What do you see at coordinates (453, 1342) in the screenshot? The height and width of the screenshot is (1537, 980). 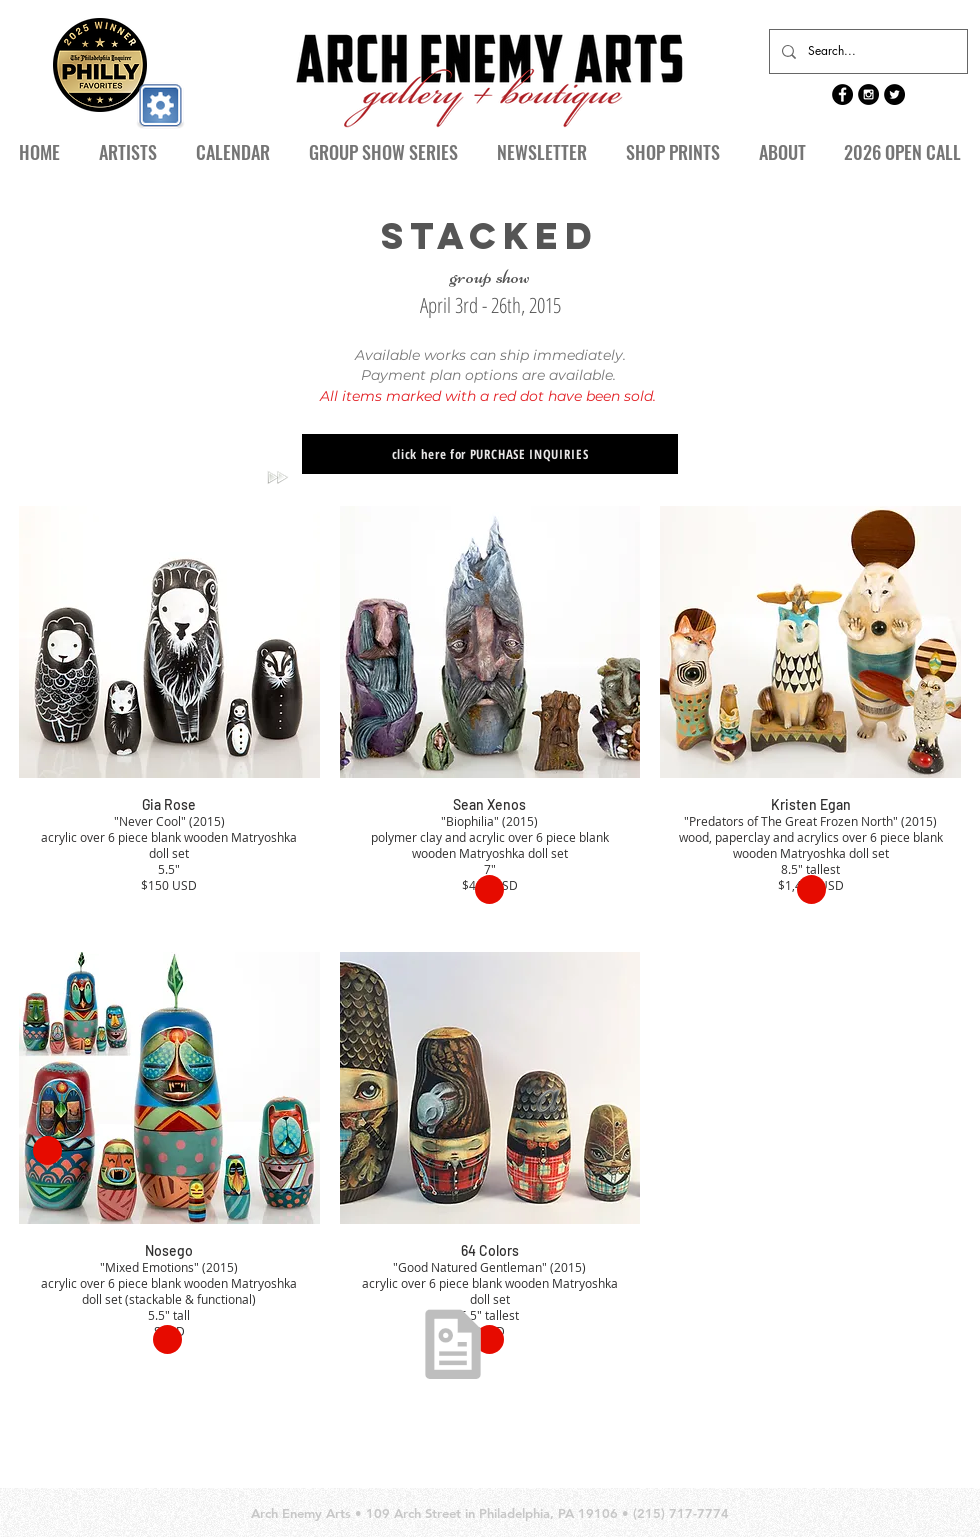 I see `open a document file` at bounding box center [453, 1342].